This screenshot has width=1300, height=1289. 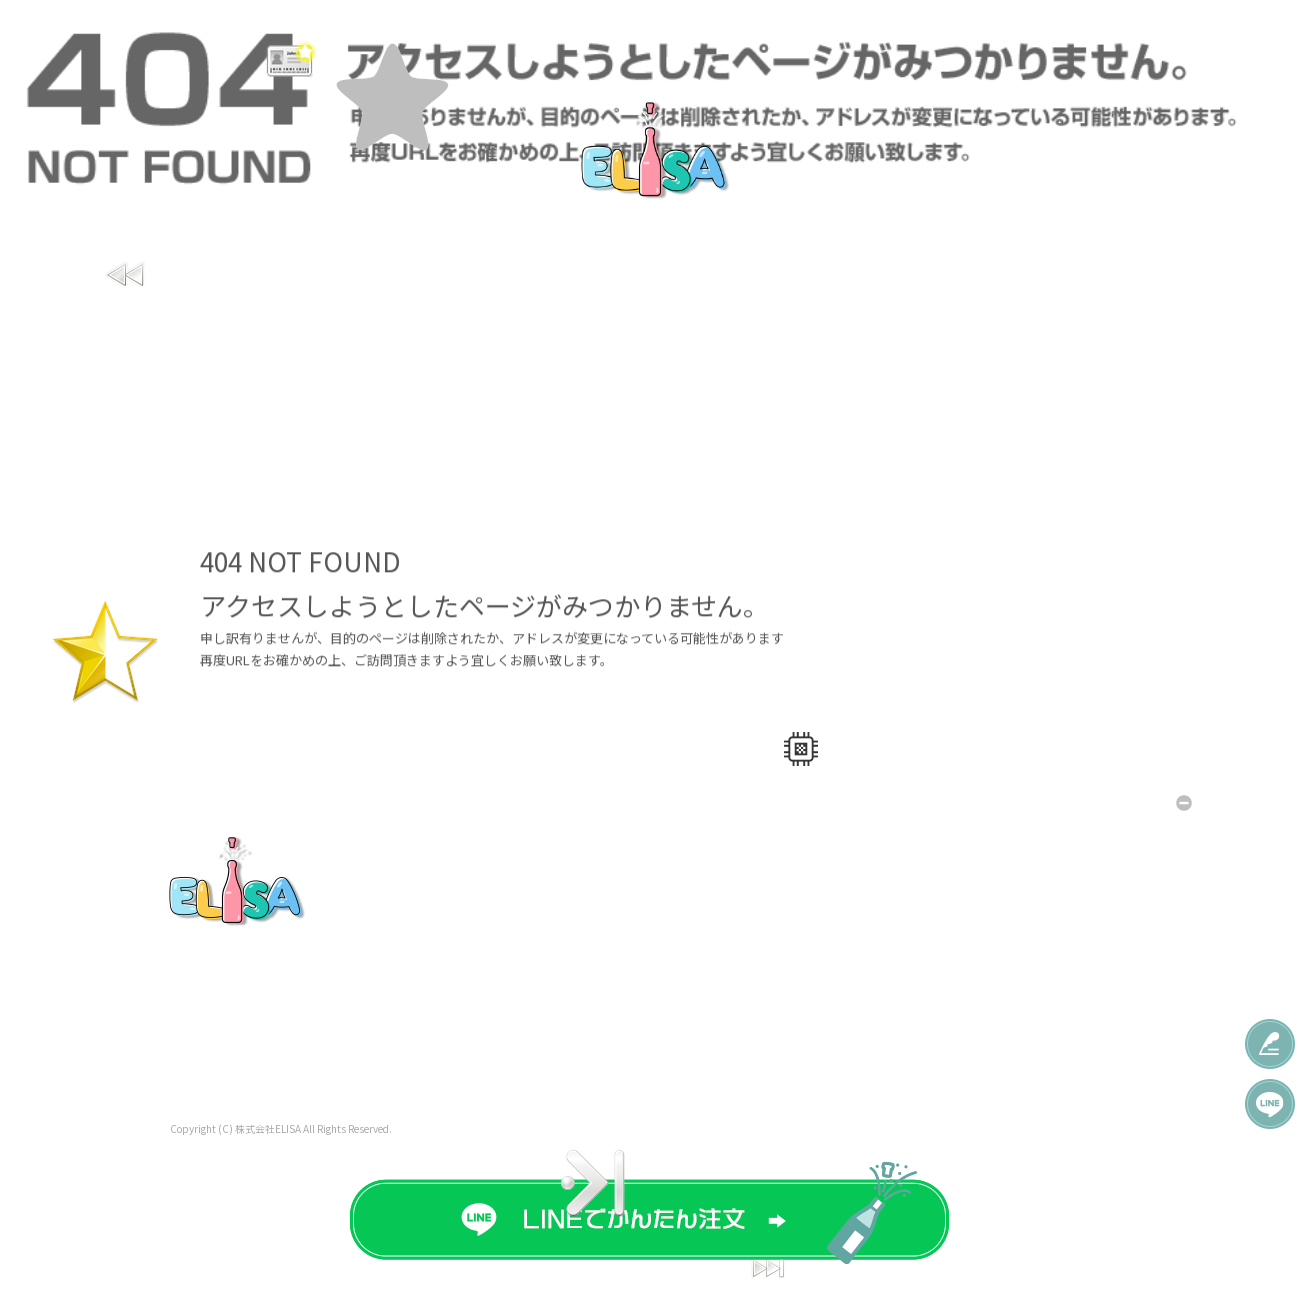 I want to click on access your bookmarked items, so click(x=392, y=101).